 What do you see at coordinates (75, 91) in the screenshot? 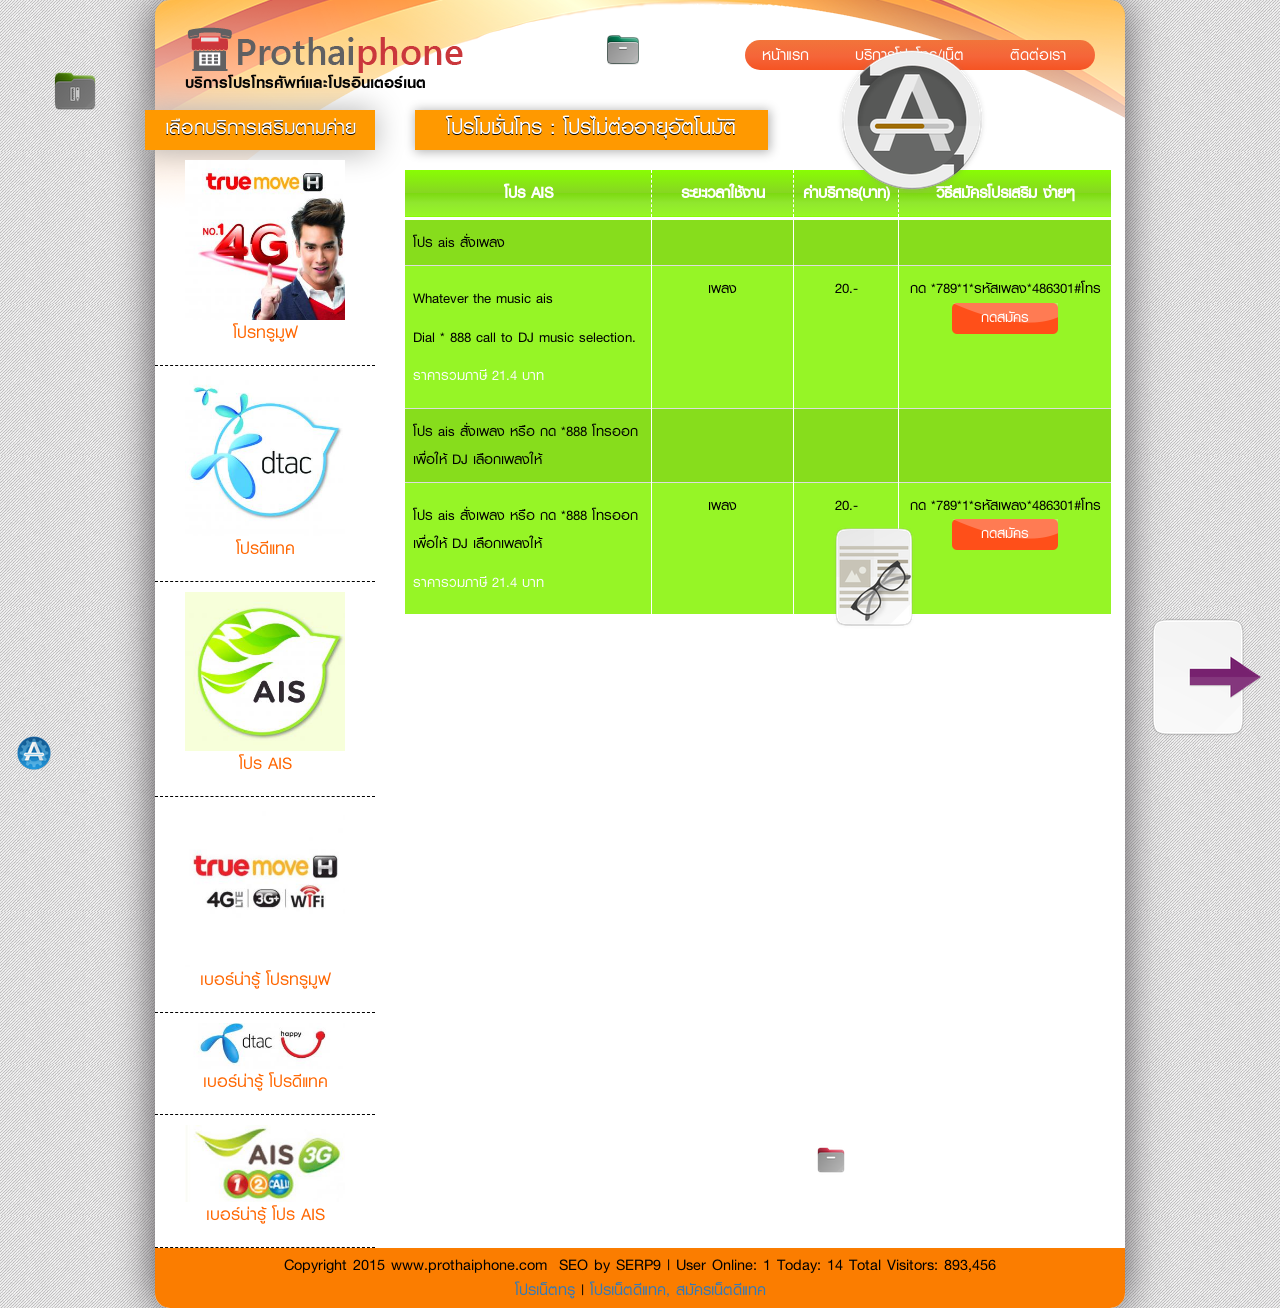
I see `access your templates folder` at bounding box center [75, 91].